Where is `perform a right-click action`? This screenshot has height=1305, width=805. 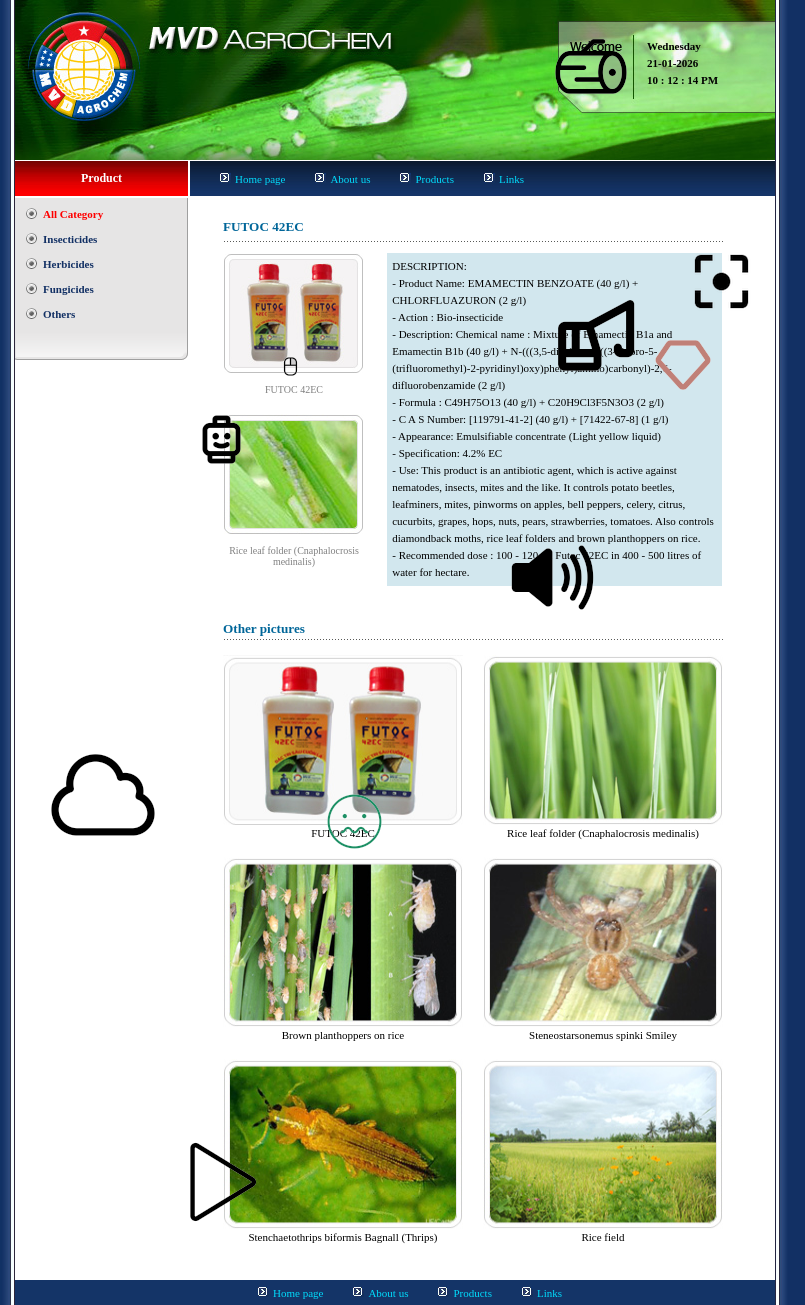 perform a right-click action is located at coordinates (290, 366).